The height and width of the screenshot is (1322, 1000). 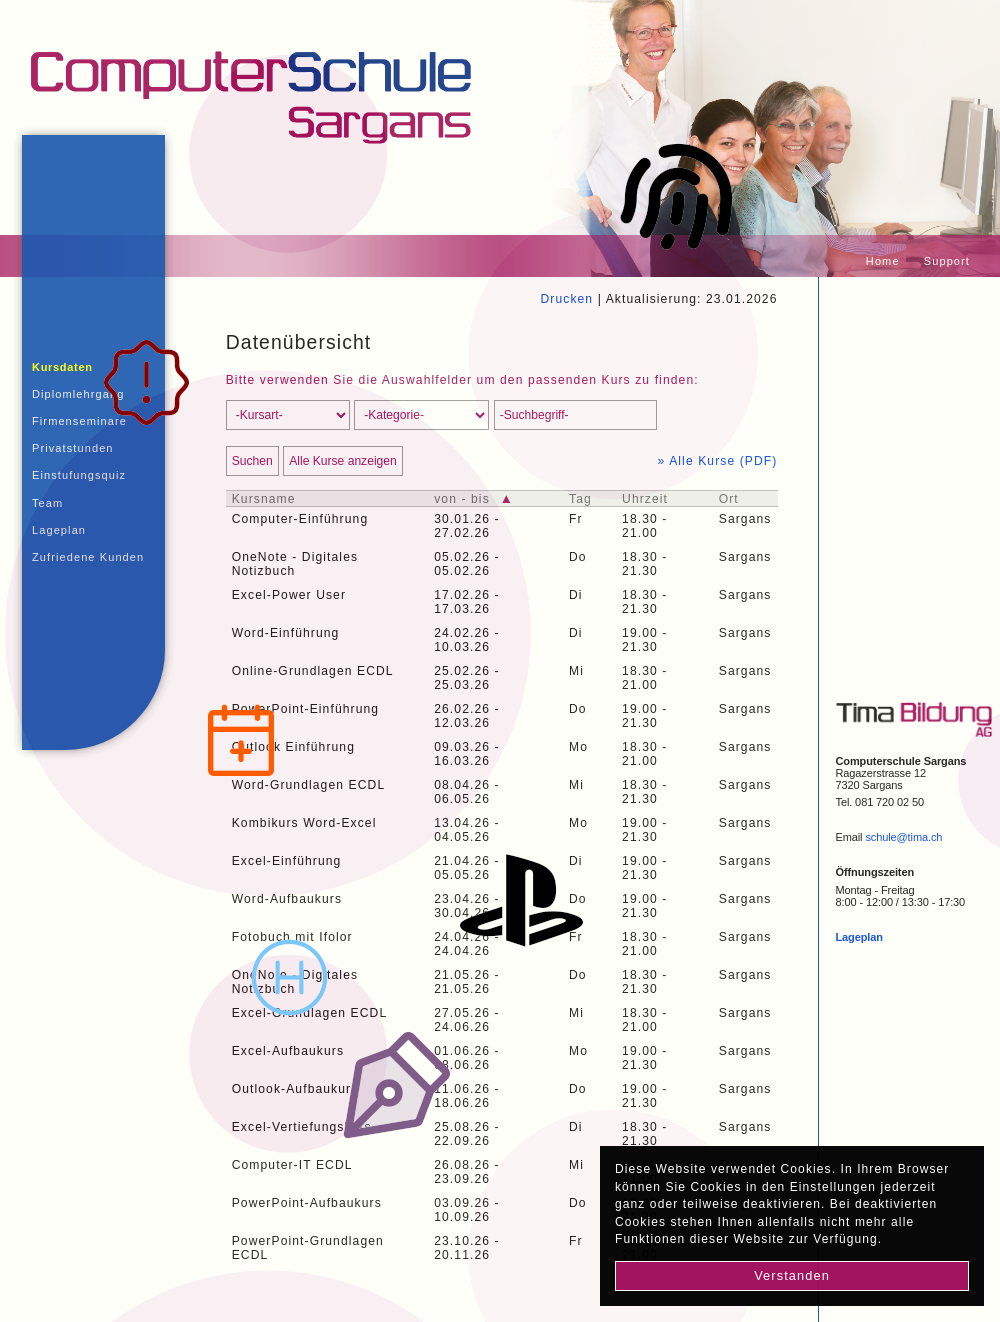 I want to click on add a new calendar event, so click(x=241, y=743).